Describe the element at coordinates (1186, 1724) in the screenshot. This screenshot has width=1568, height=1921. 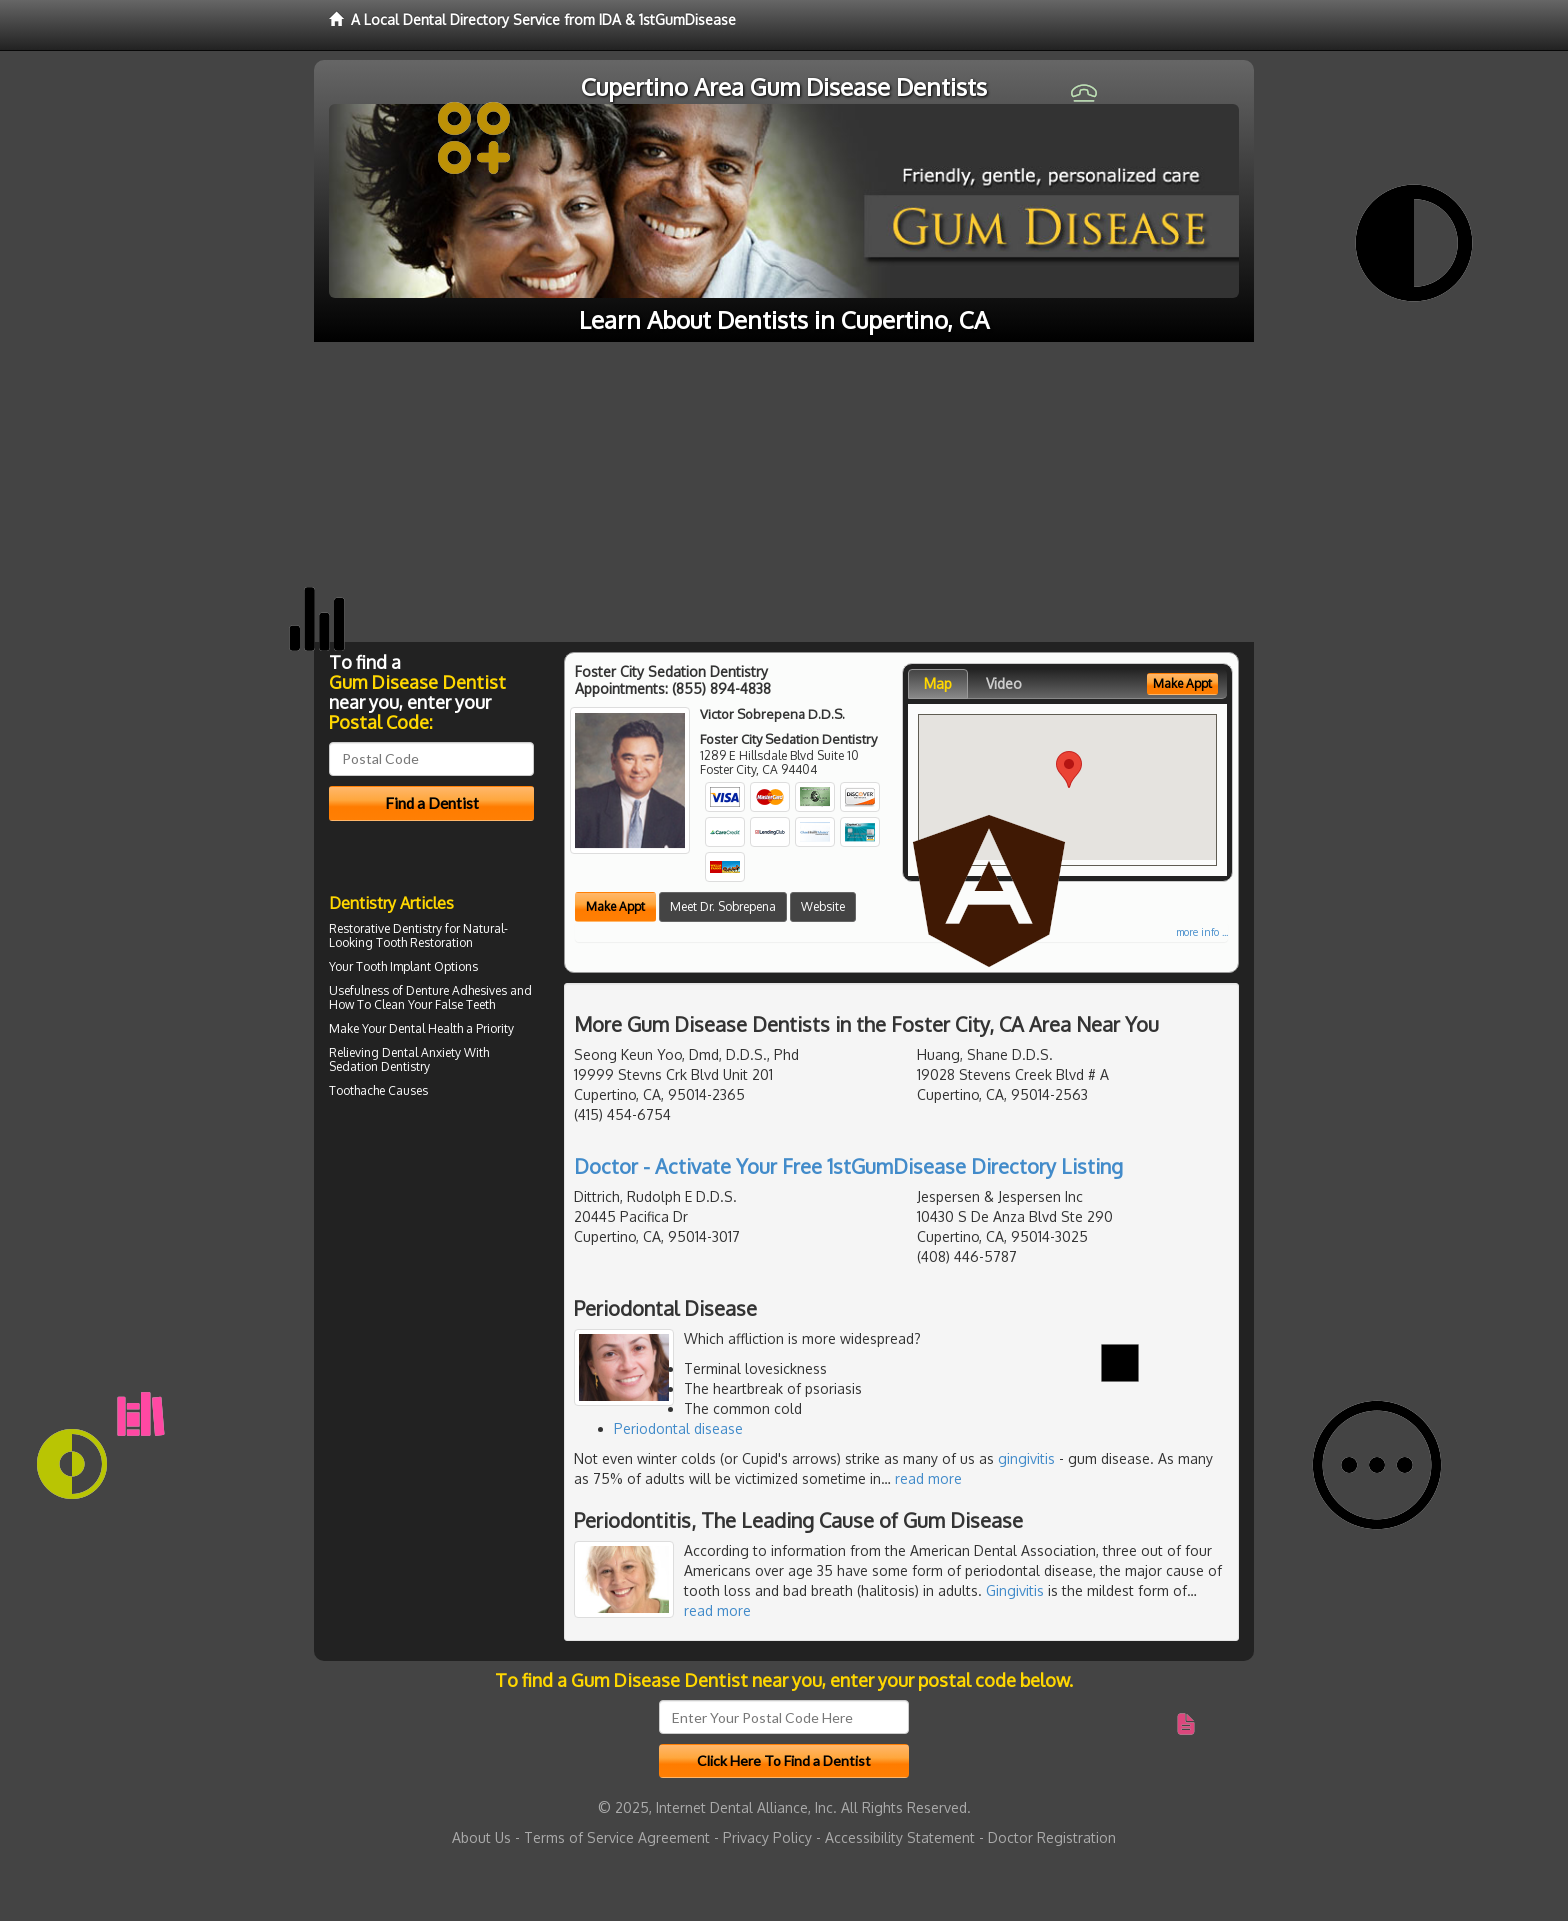
I see `view document details` at that location.